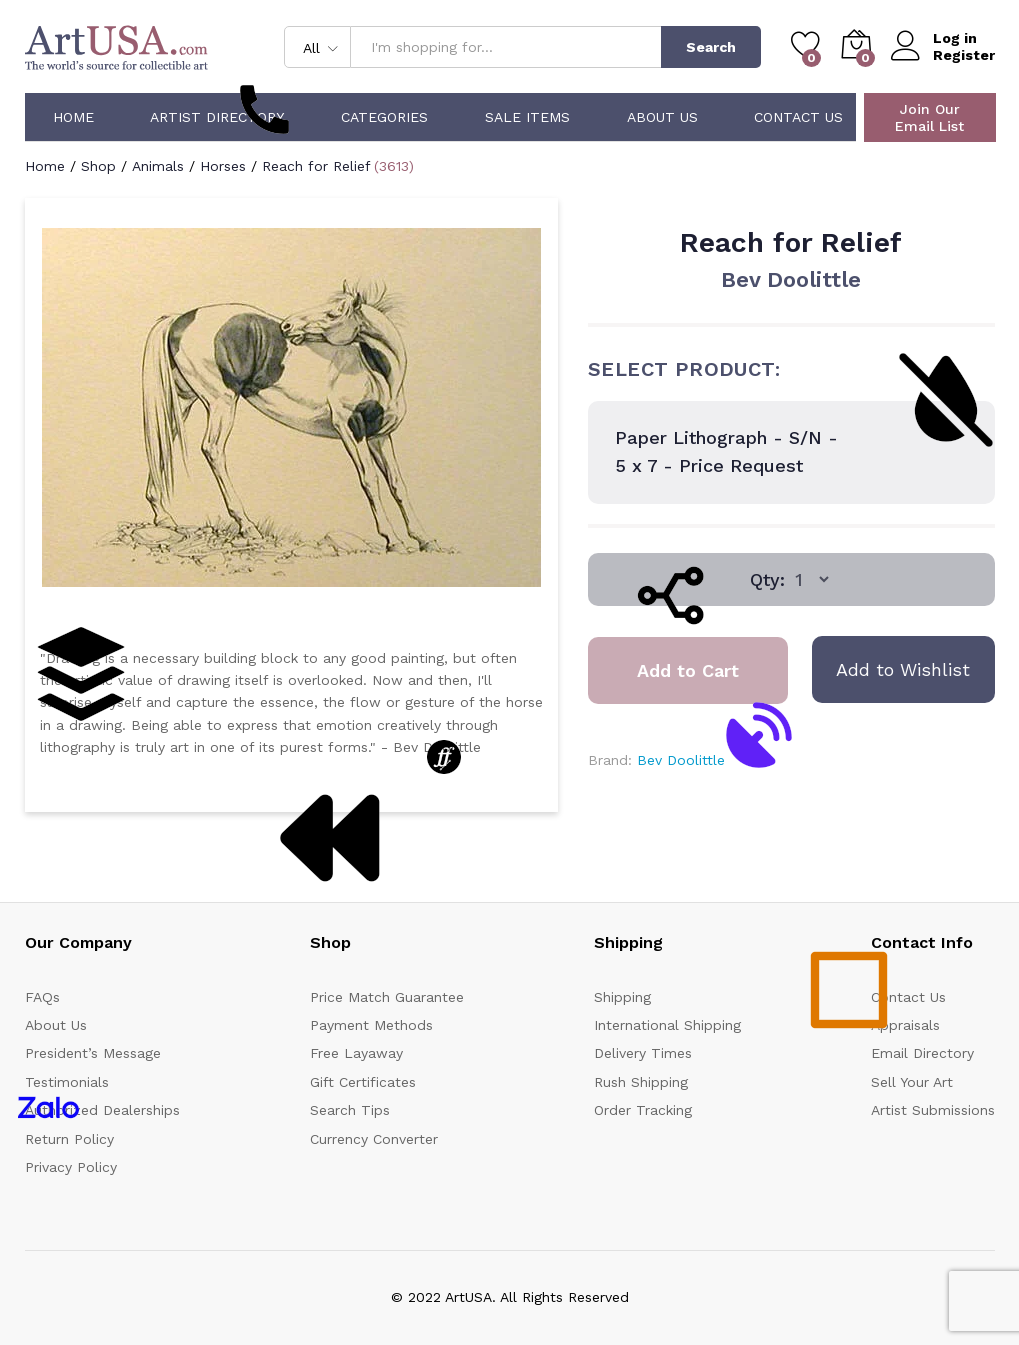  What do you see at coordinates (444, 757) in the screenshot?
I see `open FontForge font editor application` at bounding box center [444, 757].